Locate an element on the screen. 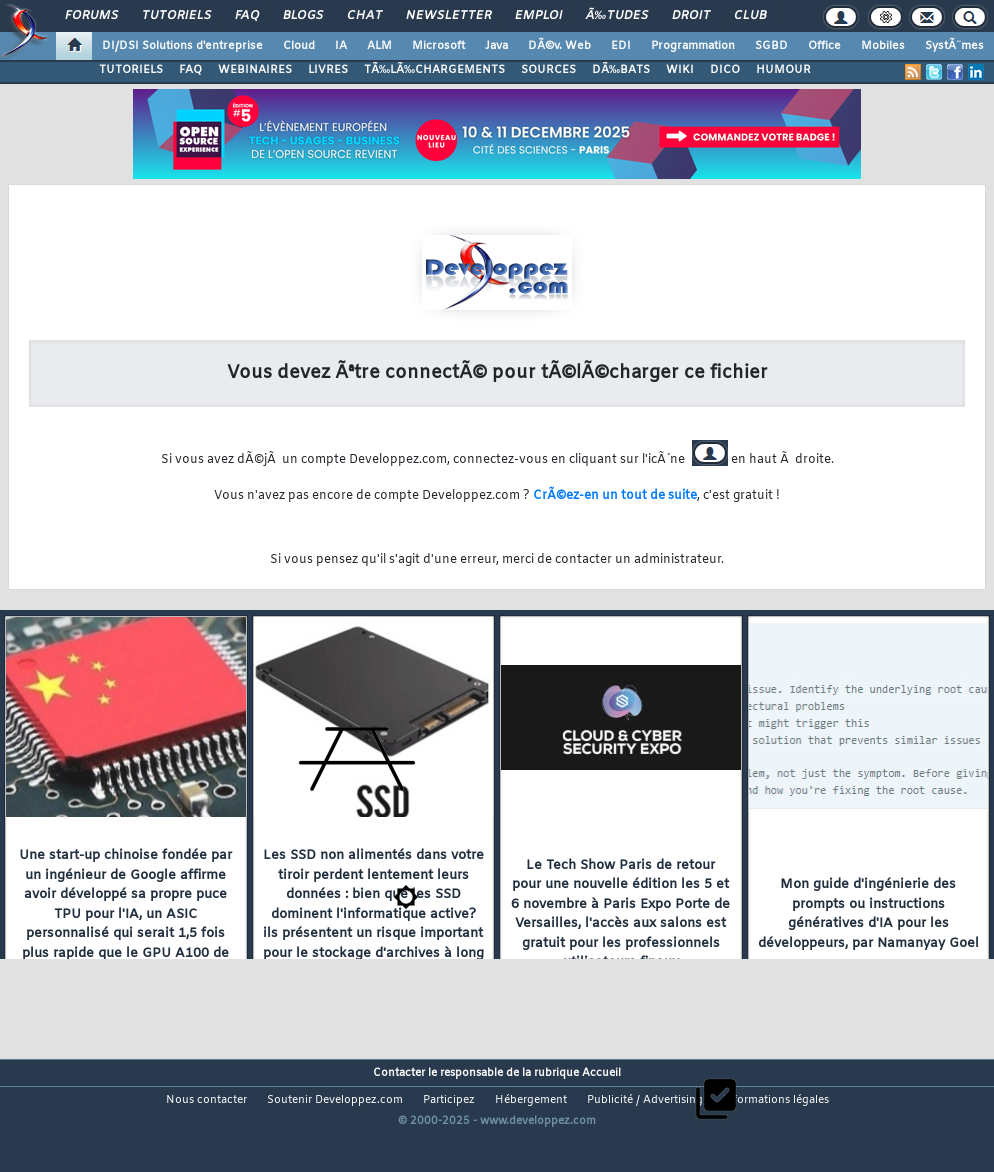 The image size is (994, 1172). view nearby picnic areas is located at coordinates (357, 759).